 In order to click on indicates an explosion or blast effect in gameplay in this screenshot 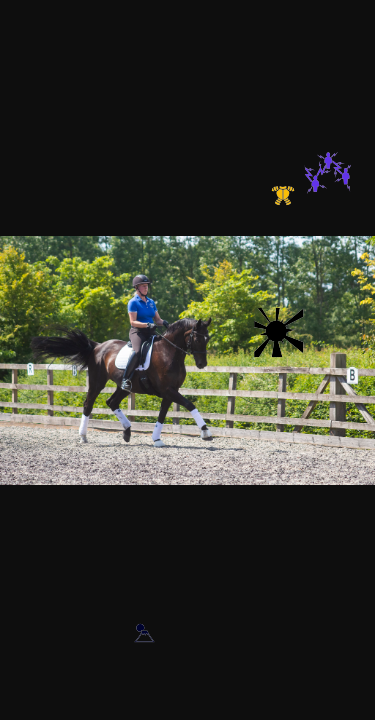, I will do `click(278, 332)`.